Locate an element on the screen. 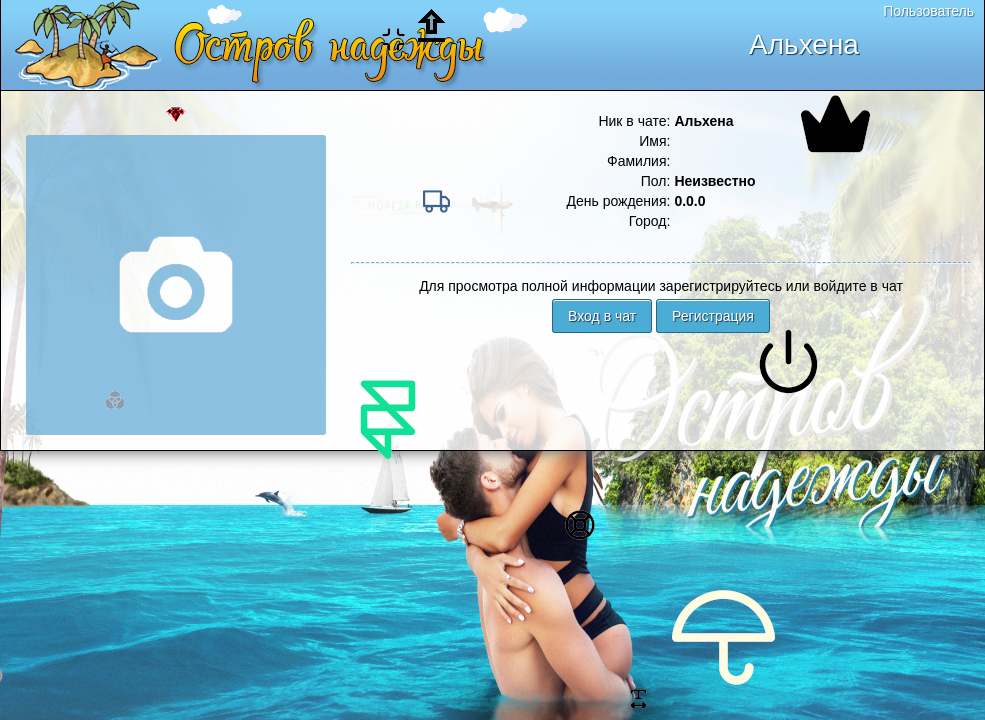 This screenshot has height=720, width=985. view weather protection or rain forecast is located at coordinates (723, 637).